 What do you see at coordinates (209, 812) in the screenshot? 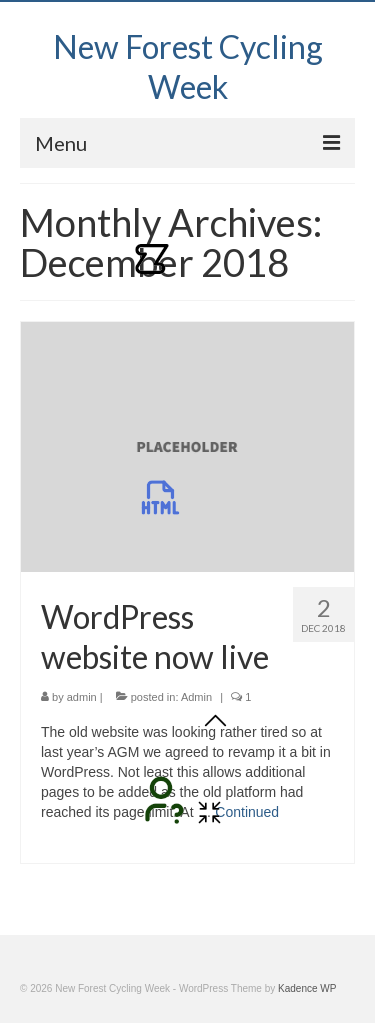
I see `exit fullscreen mode` at bounding box center [209, 812].